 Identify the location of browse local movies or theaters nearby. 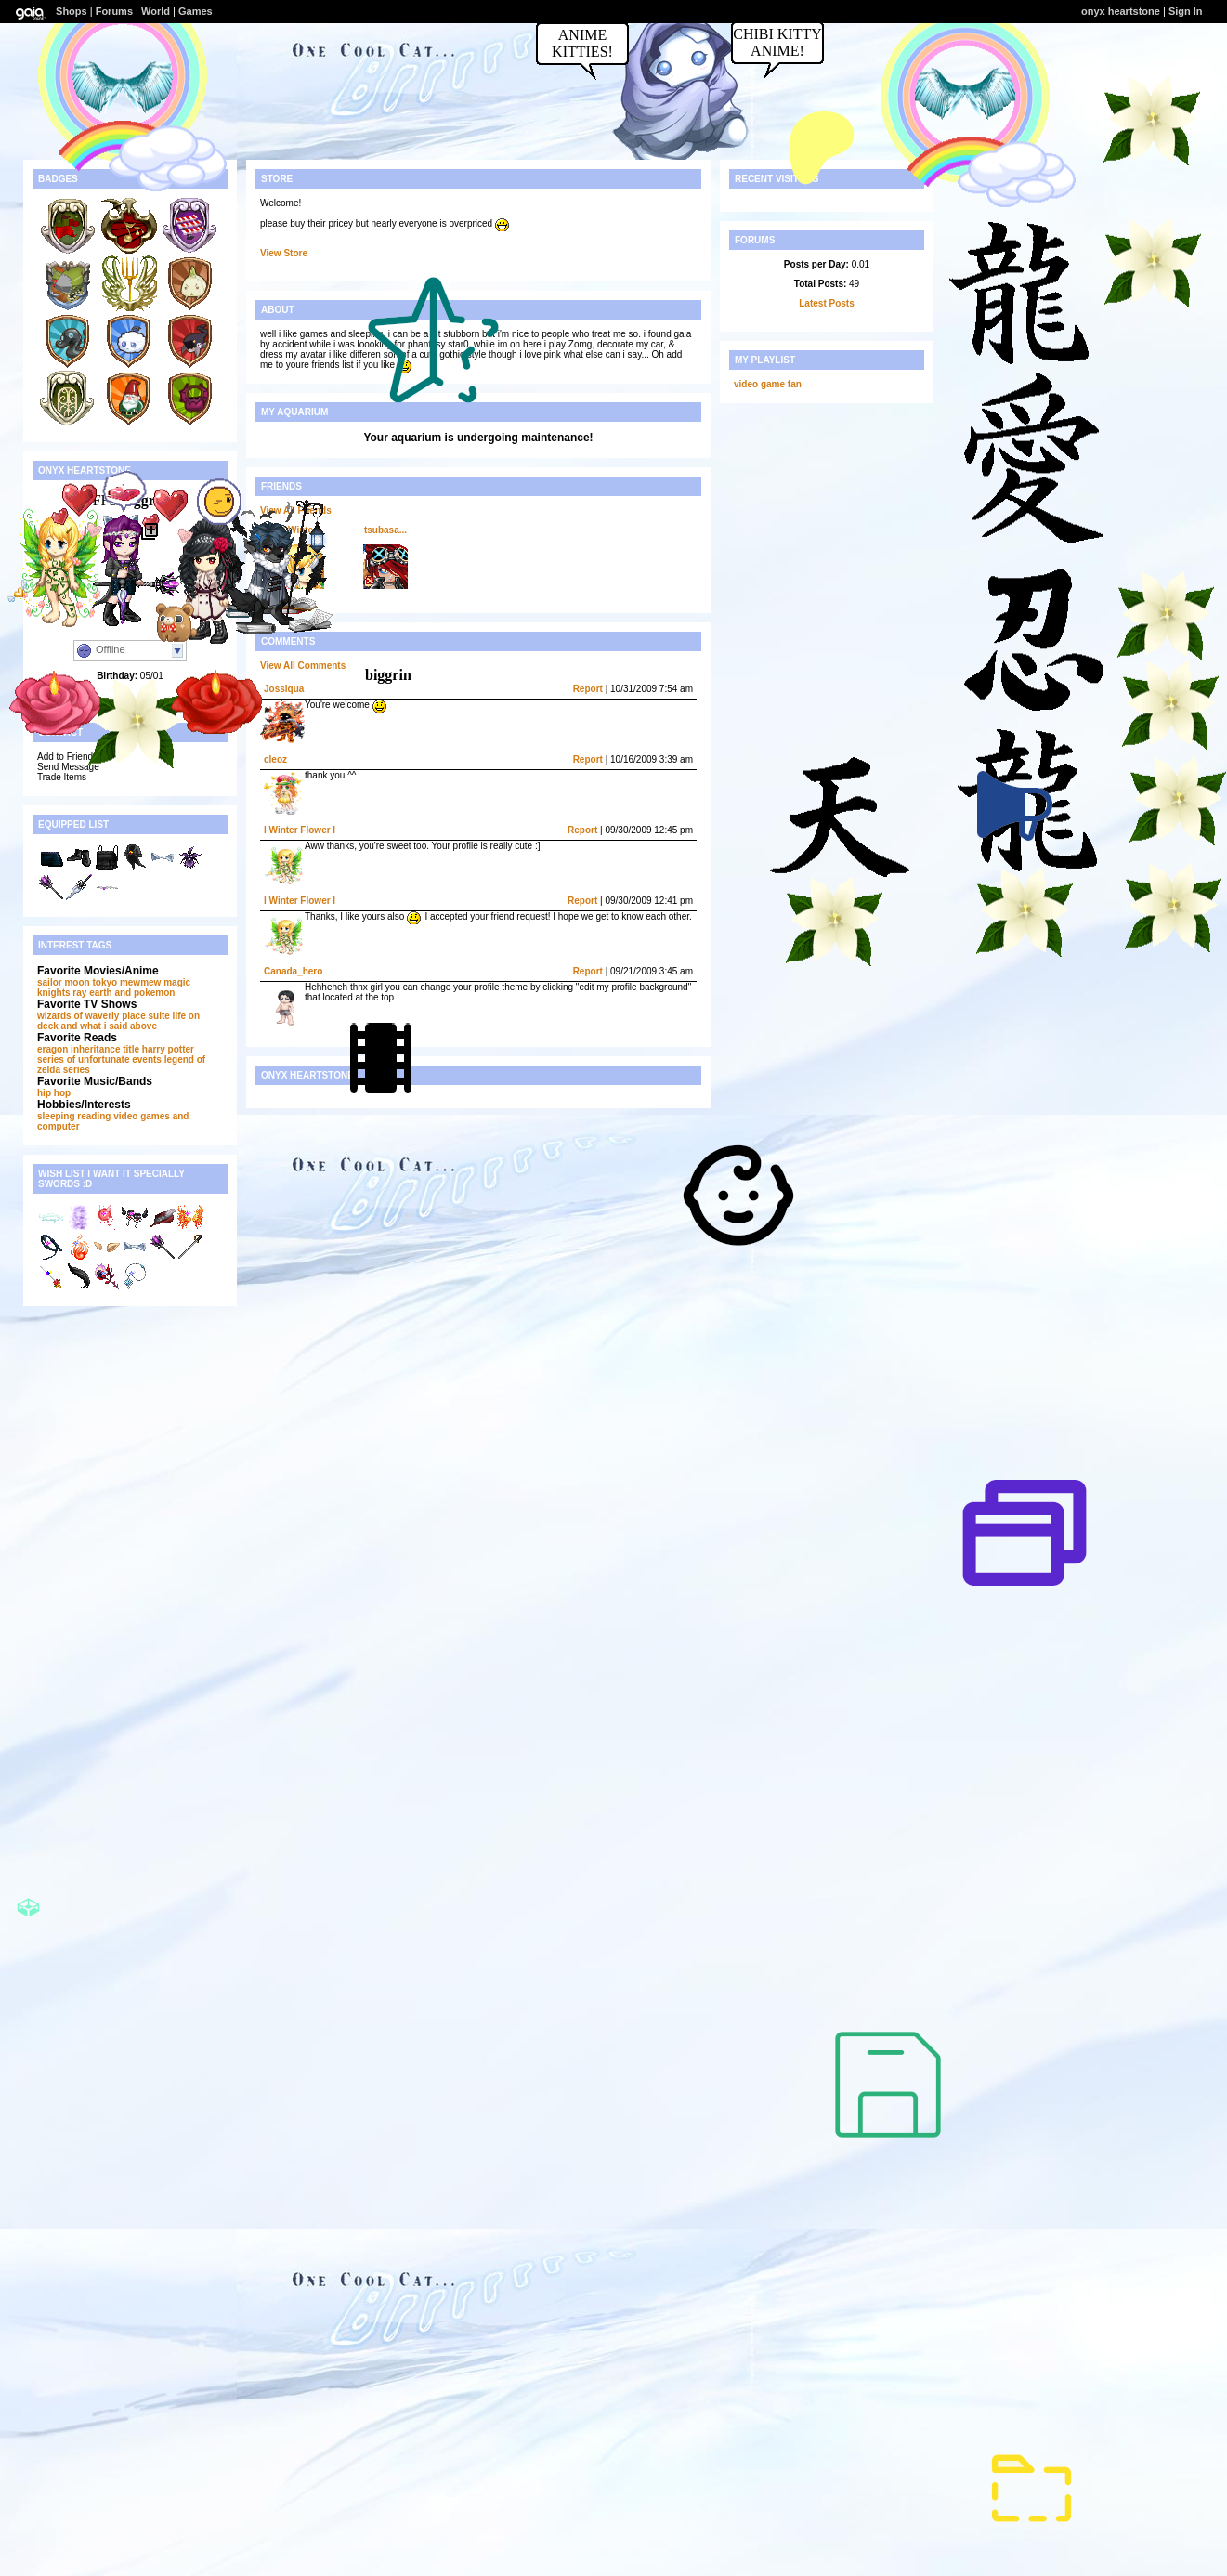
(381, 1058).